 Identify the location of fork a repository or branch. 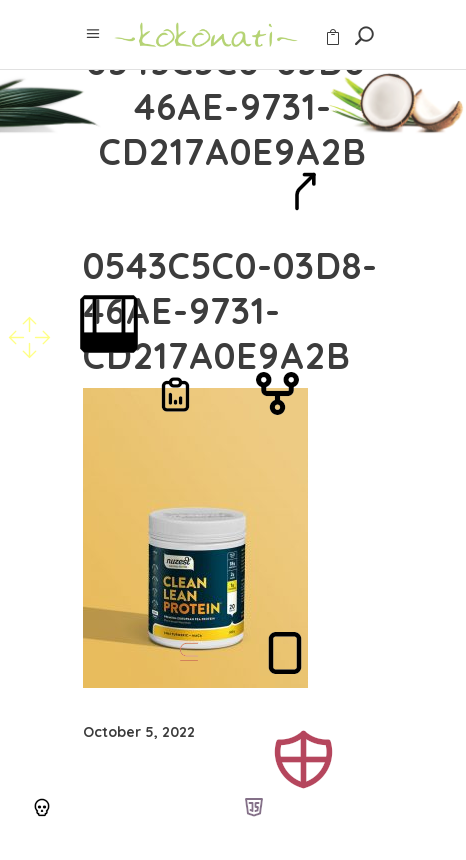
(277, 393).